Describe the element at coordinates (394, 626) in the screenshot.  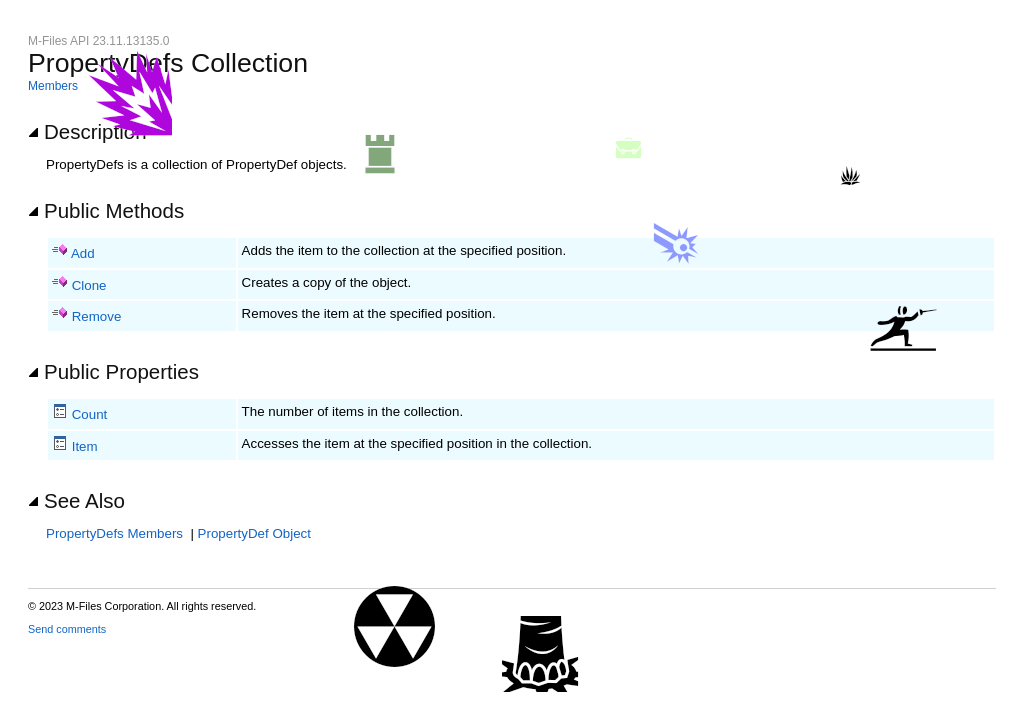
I see `indicates a fallout shelter location` at that location.